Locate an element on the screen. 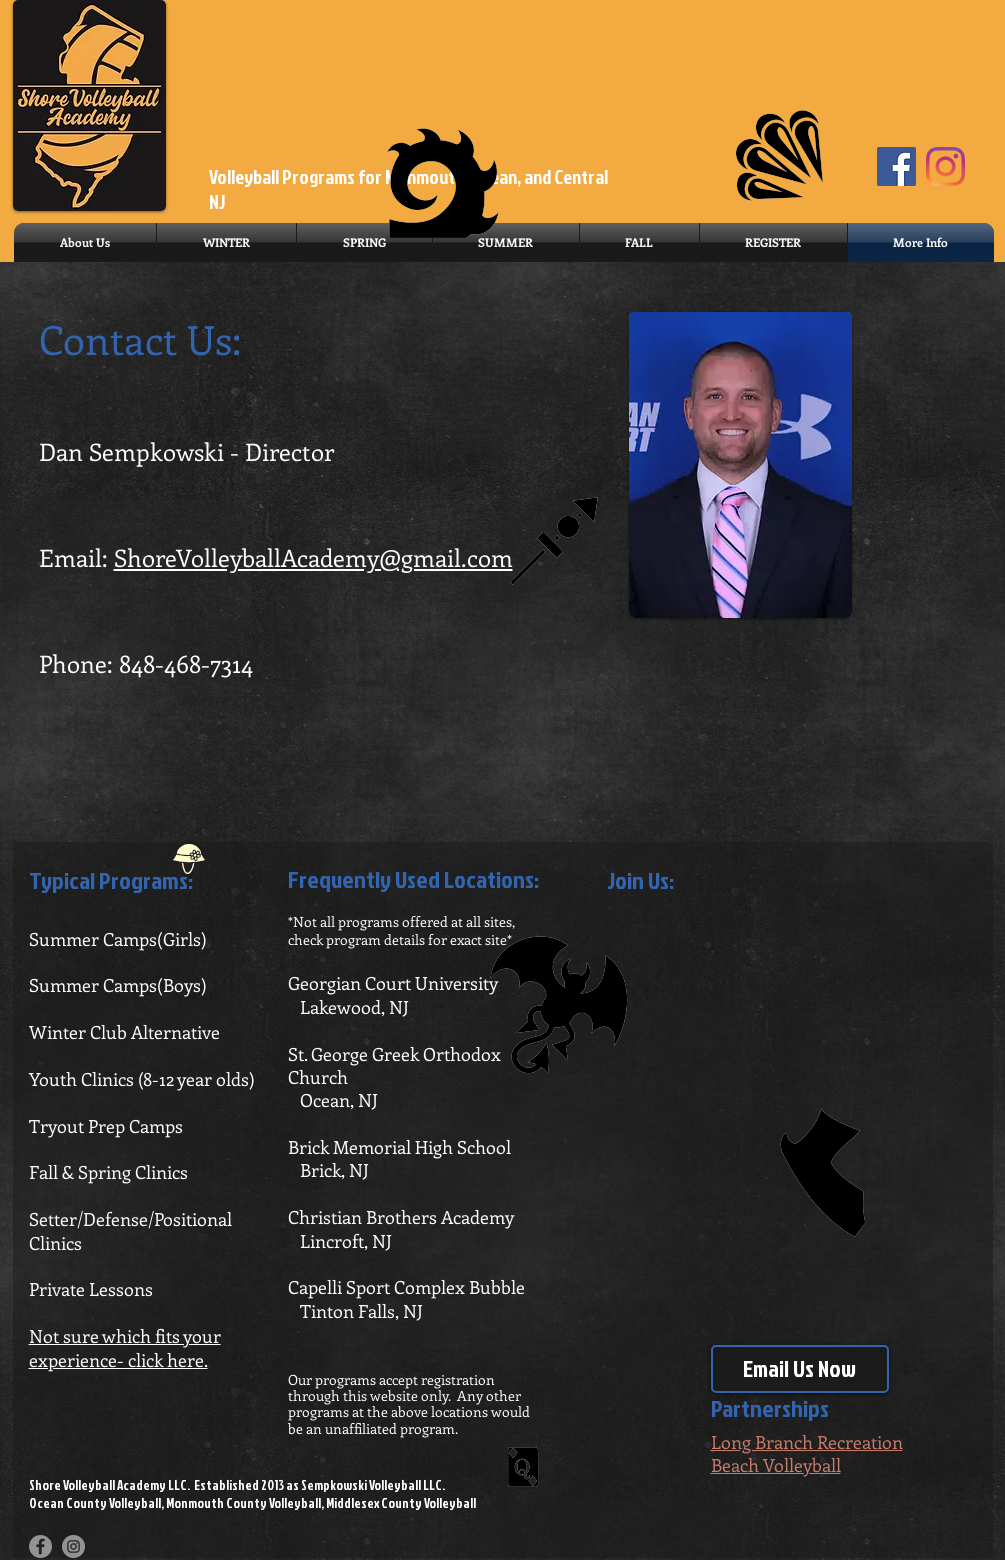 The image size is (1005, 1560). select imp character or creature type is located at coordinates (558, 1004).